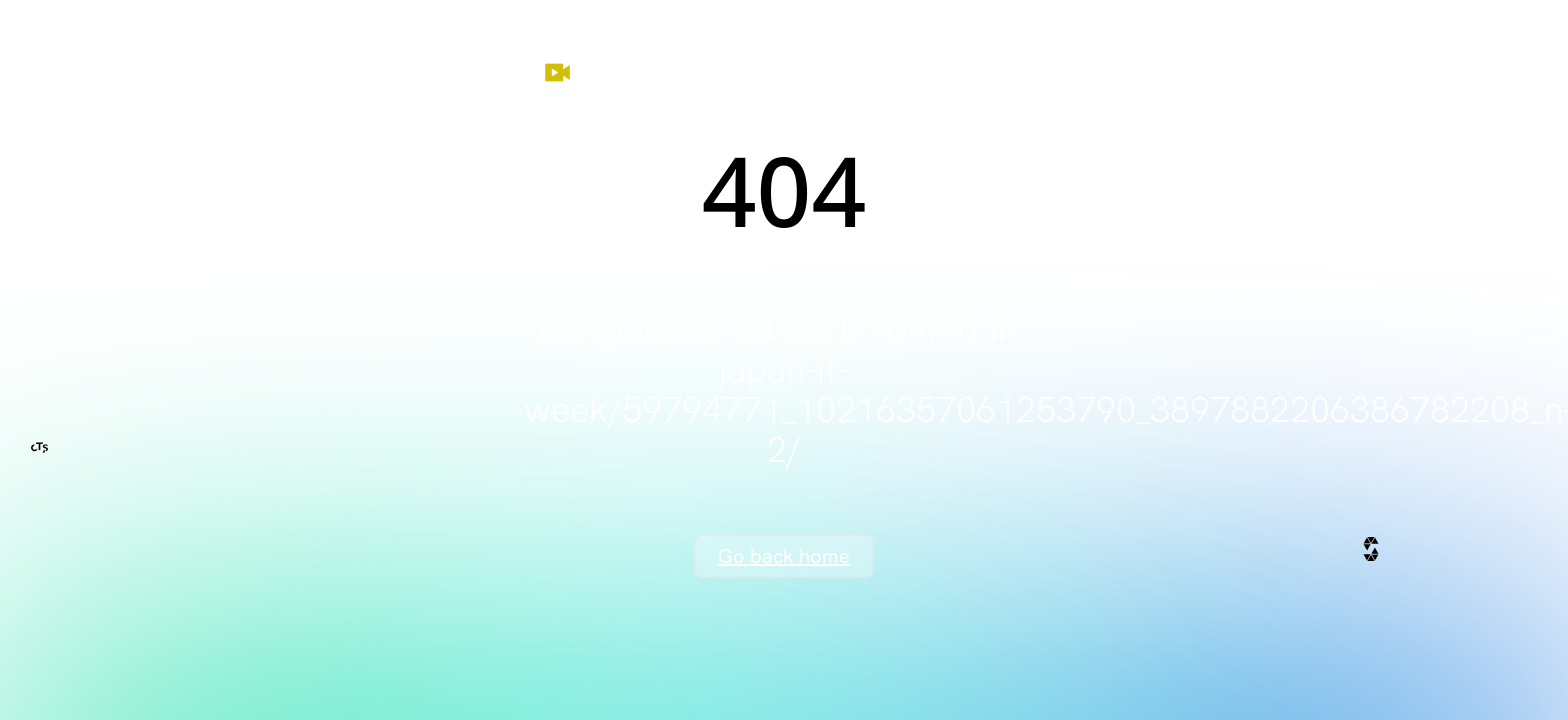  I want to click on start a live video broadcast, so click(557, 72).